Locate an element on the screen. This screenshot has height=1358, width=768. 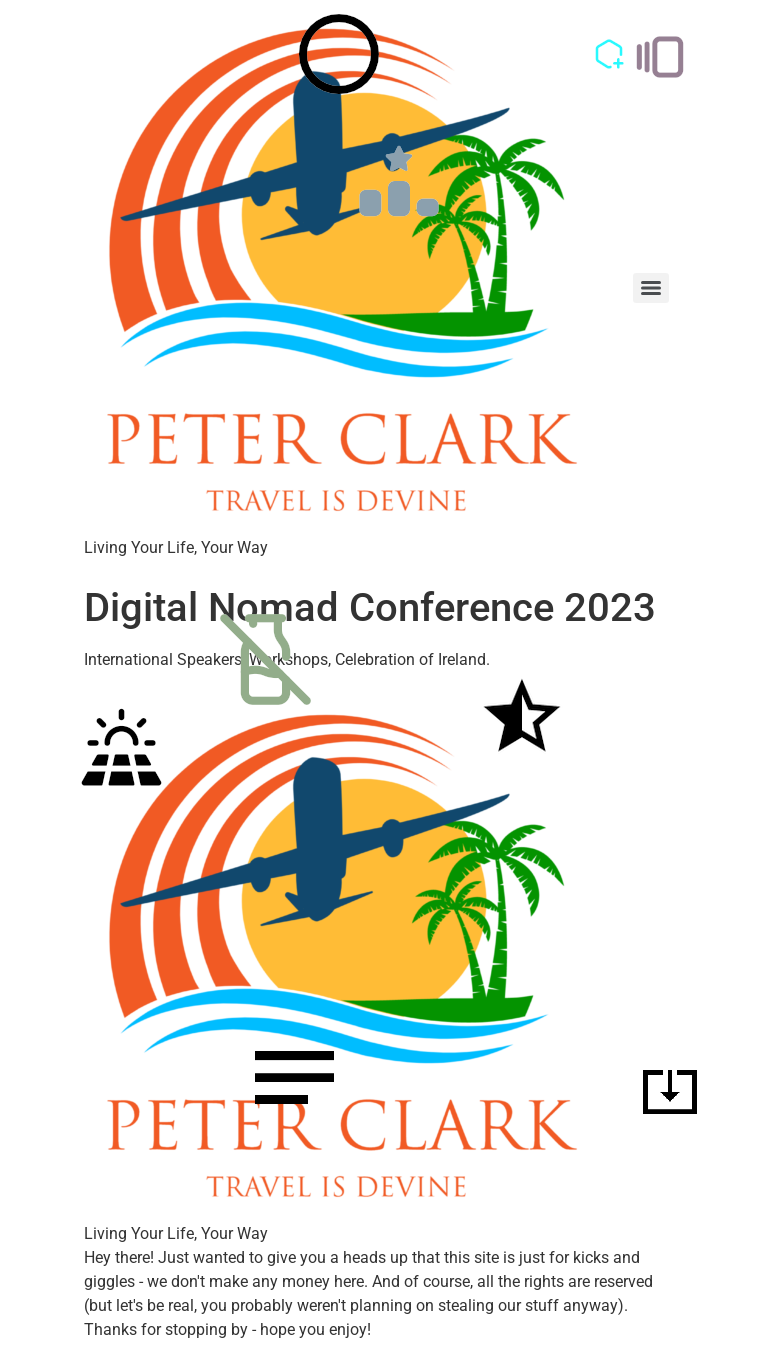
view or access notes is located at coordinates (294, 1077).